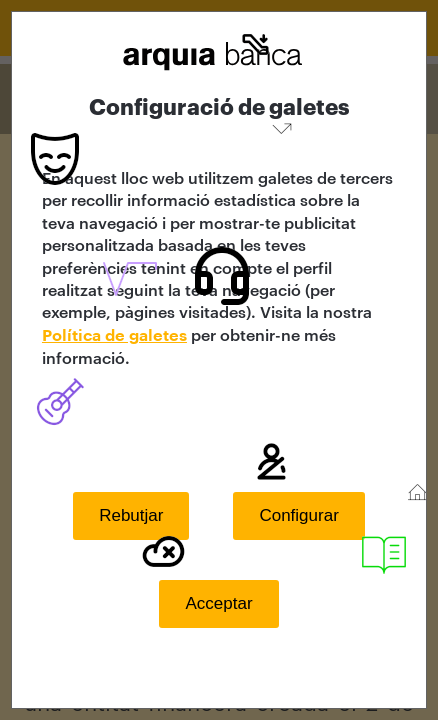 Image resolution: width=438 pixels, height=720 pixels. Describe the element at coordinates (282, 128) in the screenshot. I see `reply to a message` at that location.